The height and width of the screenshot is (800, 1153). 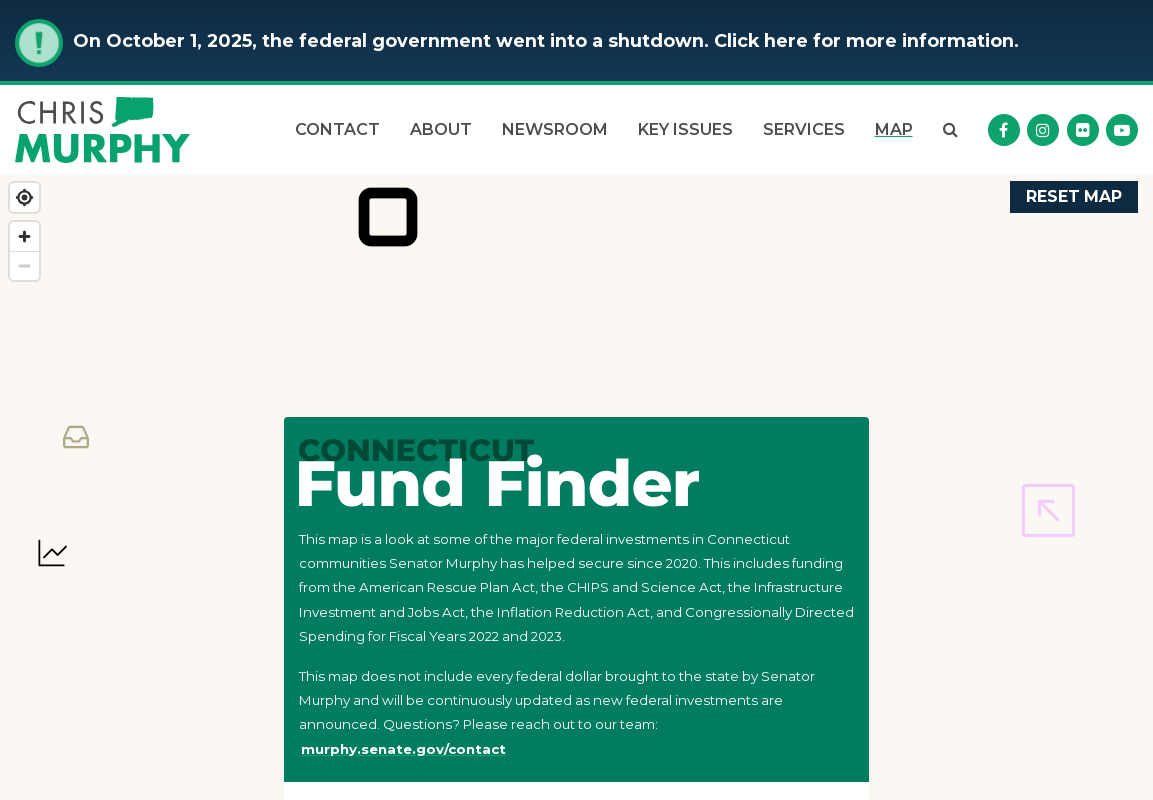 What do you see at coordinates (76, 437) in the screenshot?
I see `view your inbox` at bounding box center [76, 437].